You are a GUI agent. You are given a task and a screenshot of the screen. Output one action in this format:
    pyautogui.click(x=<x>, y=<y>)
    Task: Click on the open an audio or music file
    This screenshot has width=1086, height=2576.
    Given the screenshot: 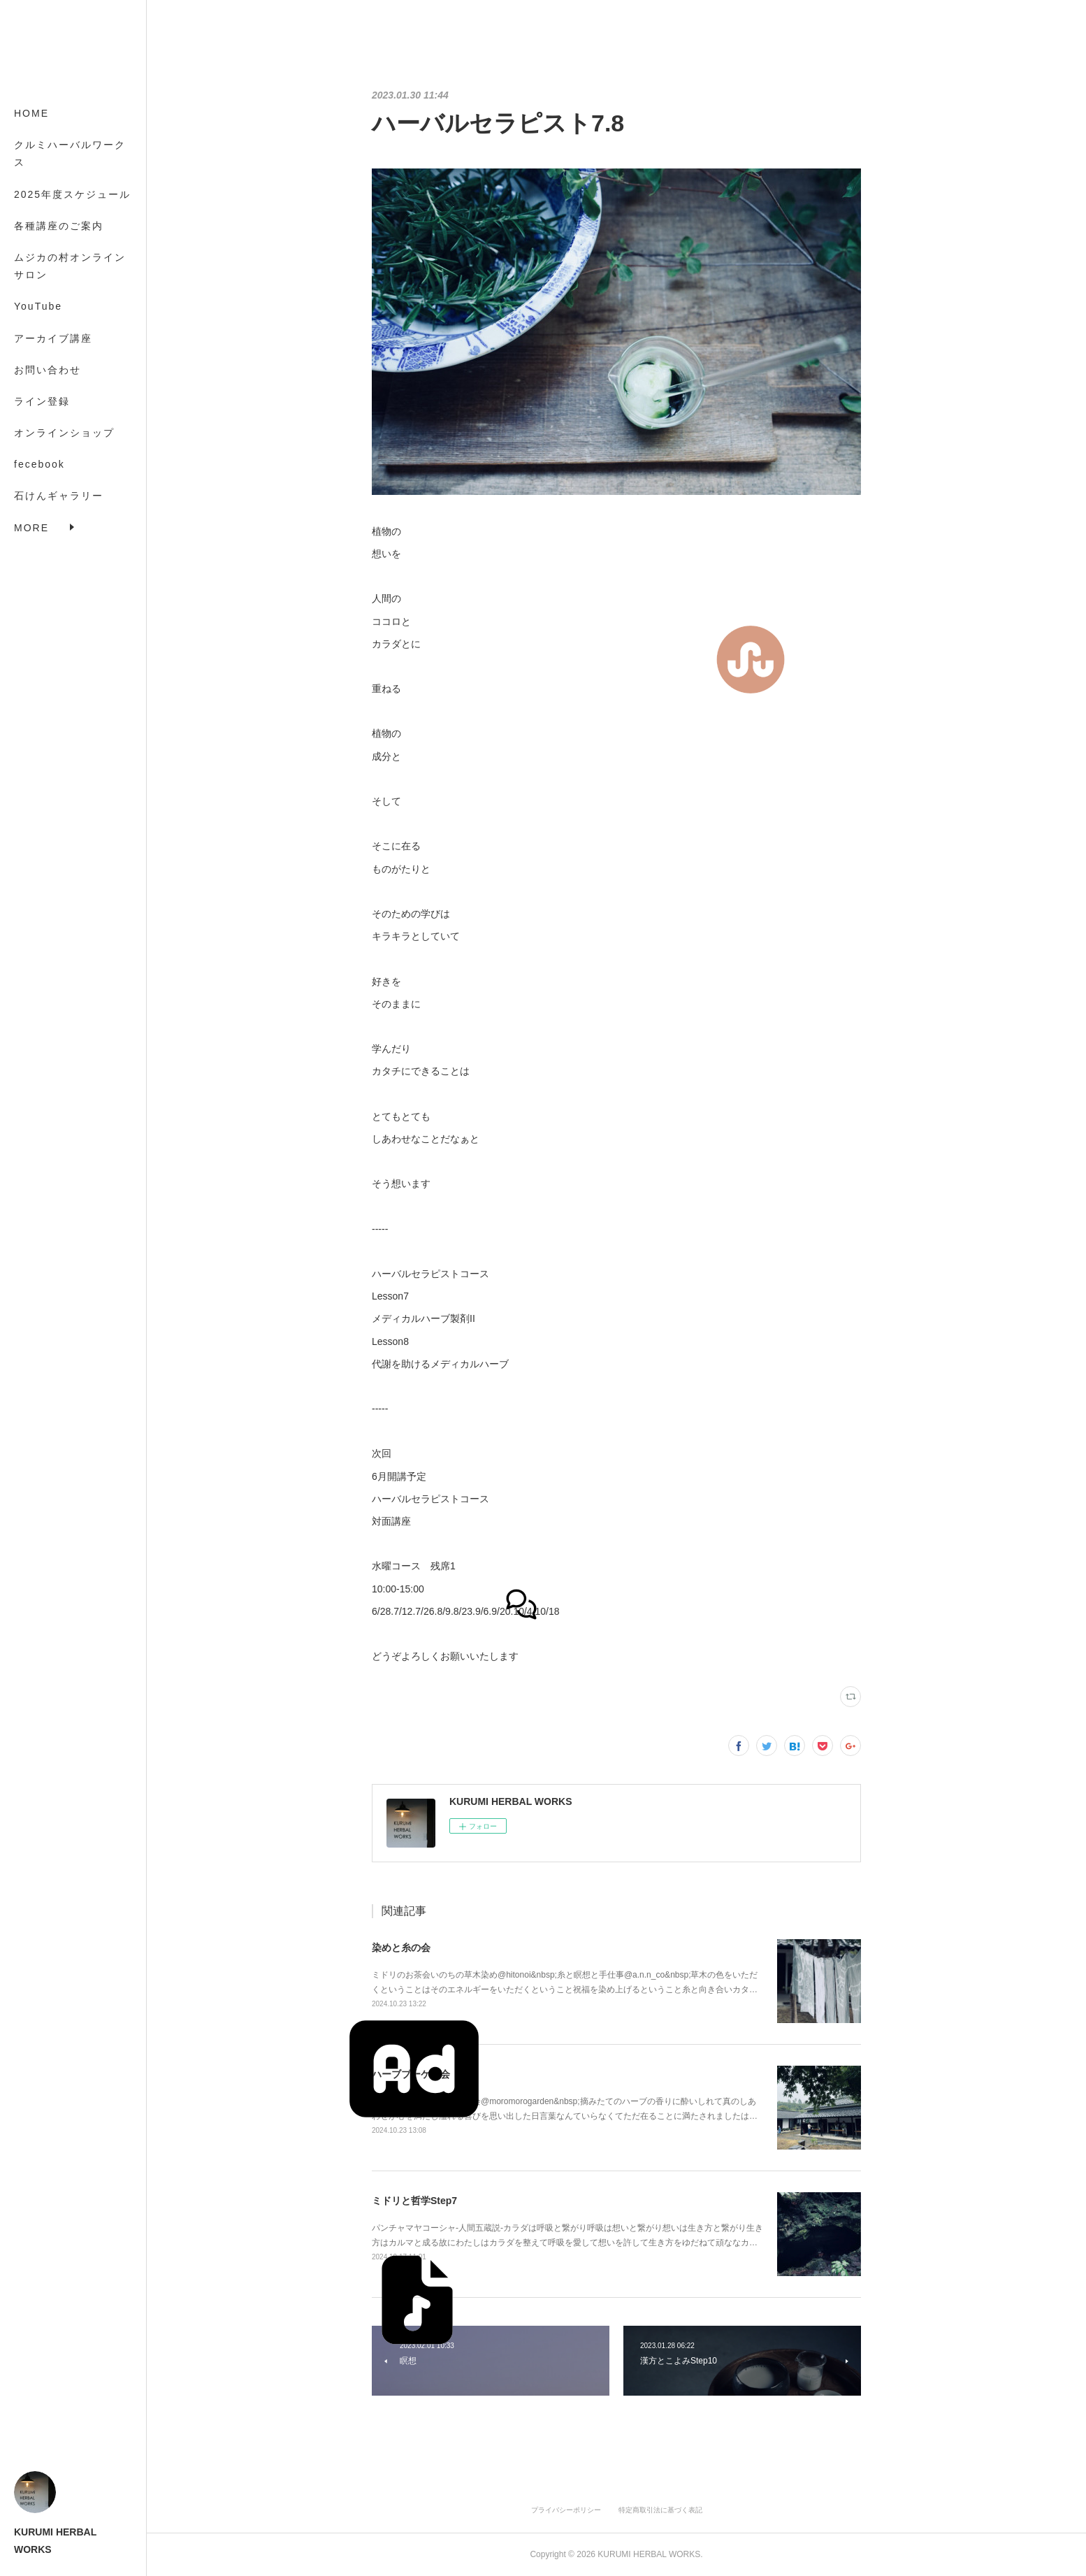 What is the action you would take?
    pyautogui.click(x=417, y=2300)
    